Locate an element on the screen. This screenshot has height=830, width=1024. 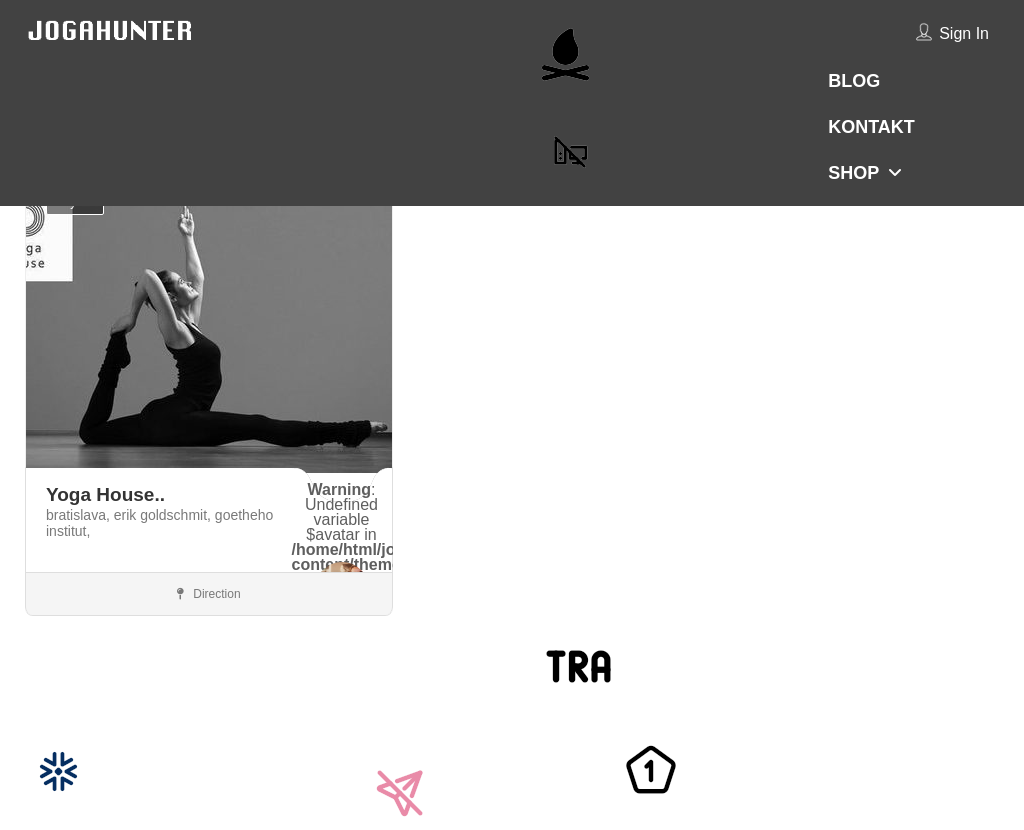
indicates desktop computer is offline or disconnected is located at coordinates (570, 152).